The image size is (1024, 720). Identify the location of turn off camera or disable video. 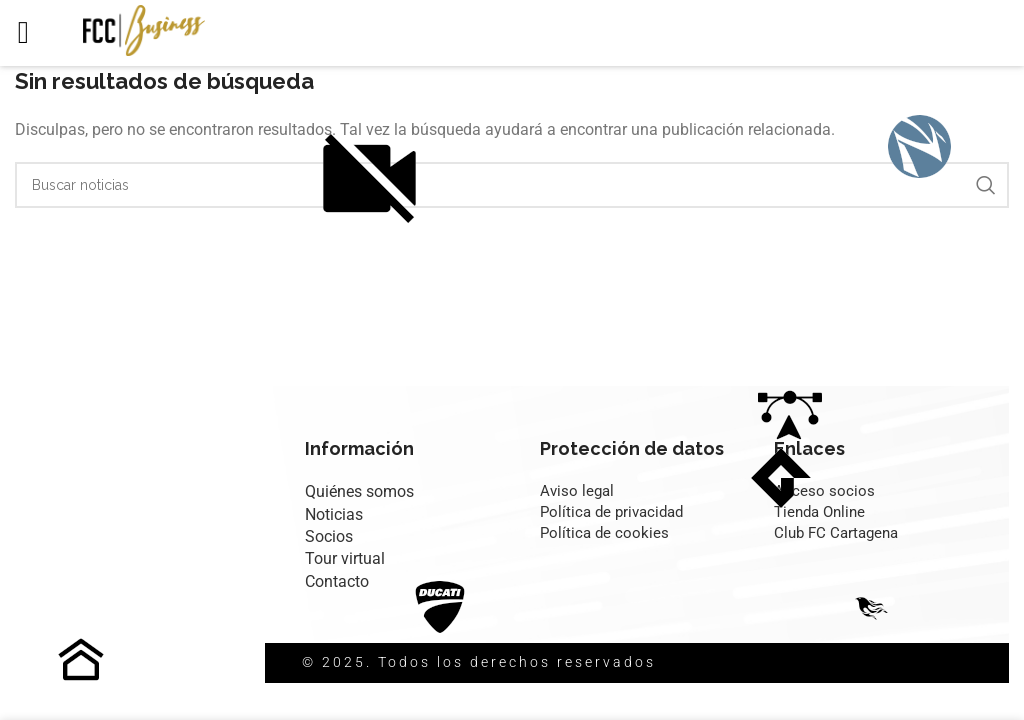
(369, 178).